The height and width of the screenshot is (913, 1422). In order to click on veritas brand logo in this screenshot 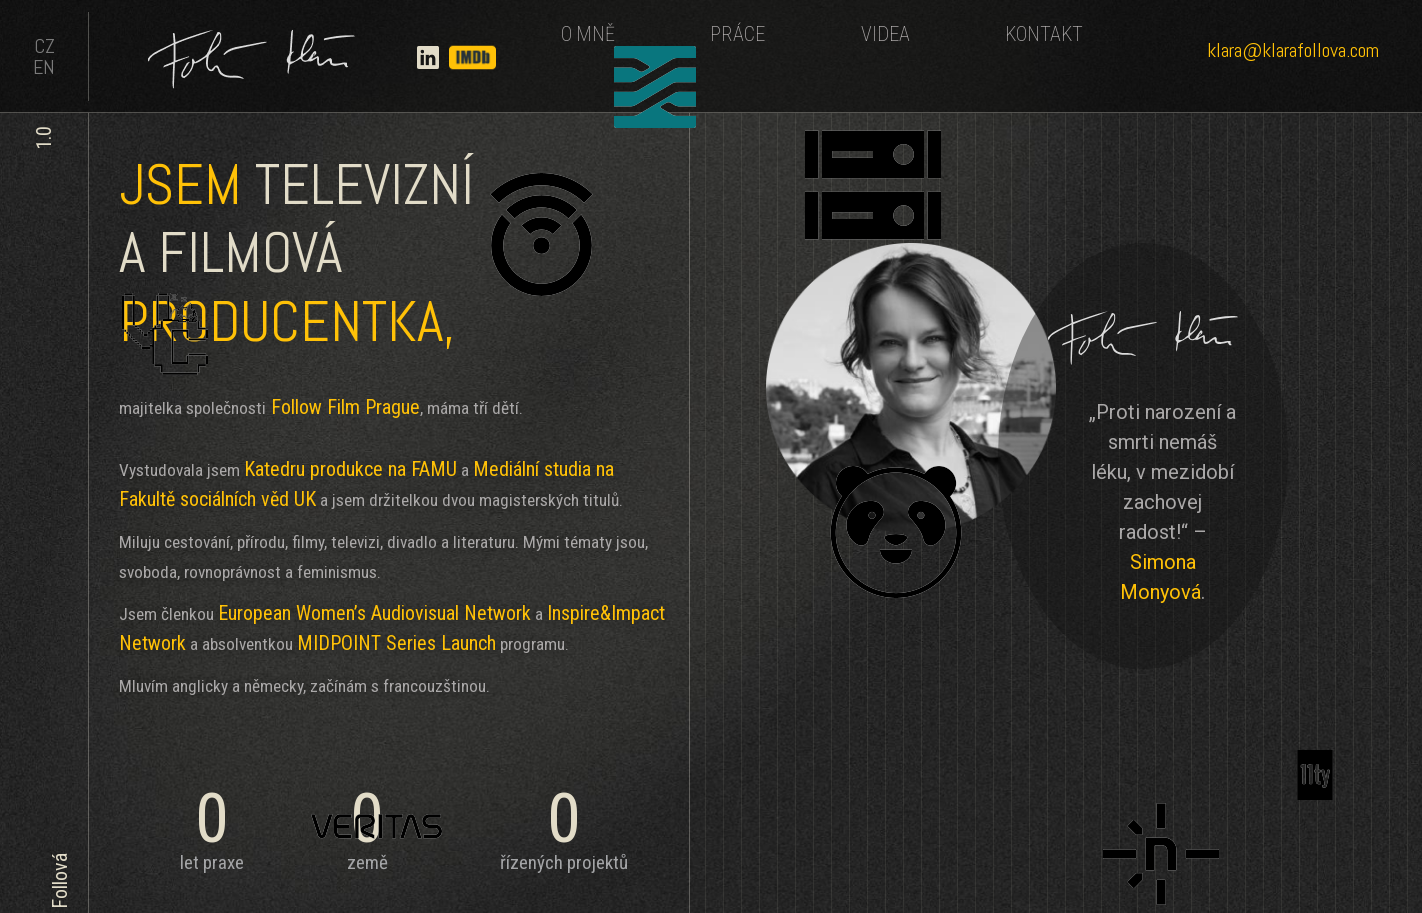, I will do `click(376, 826)`.